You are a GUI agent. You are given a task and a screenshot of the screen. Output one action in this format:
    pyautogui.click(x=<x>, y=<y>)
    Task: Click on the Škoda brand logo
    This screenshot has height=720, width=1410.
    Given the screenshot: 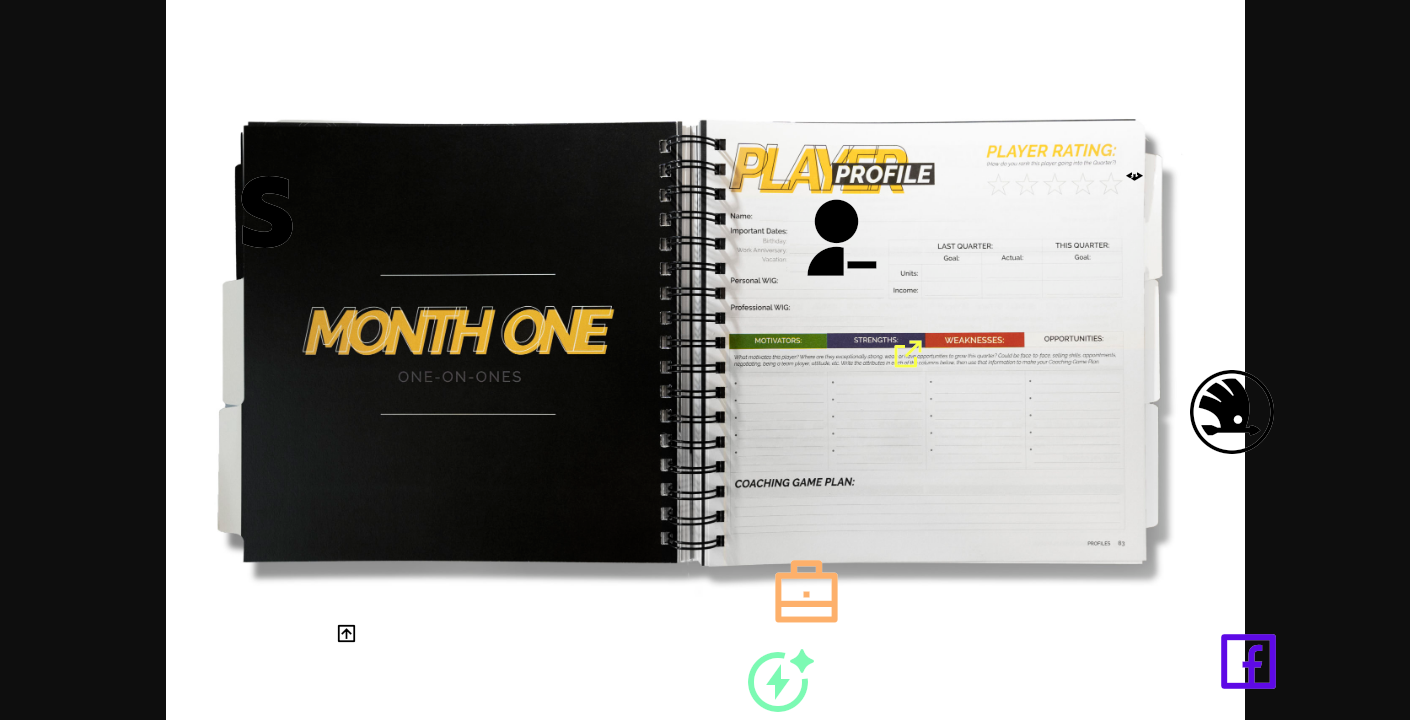 What is the action you would take?
    pyautogui.click(x=1232, y=412)
    